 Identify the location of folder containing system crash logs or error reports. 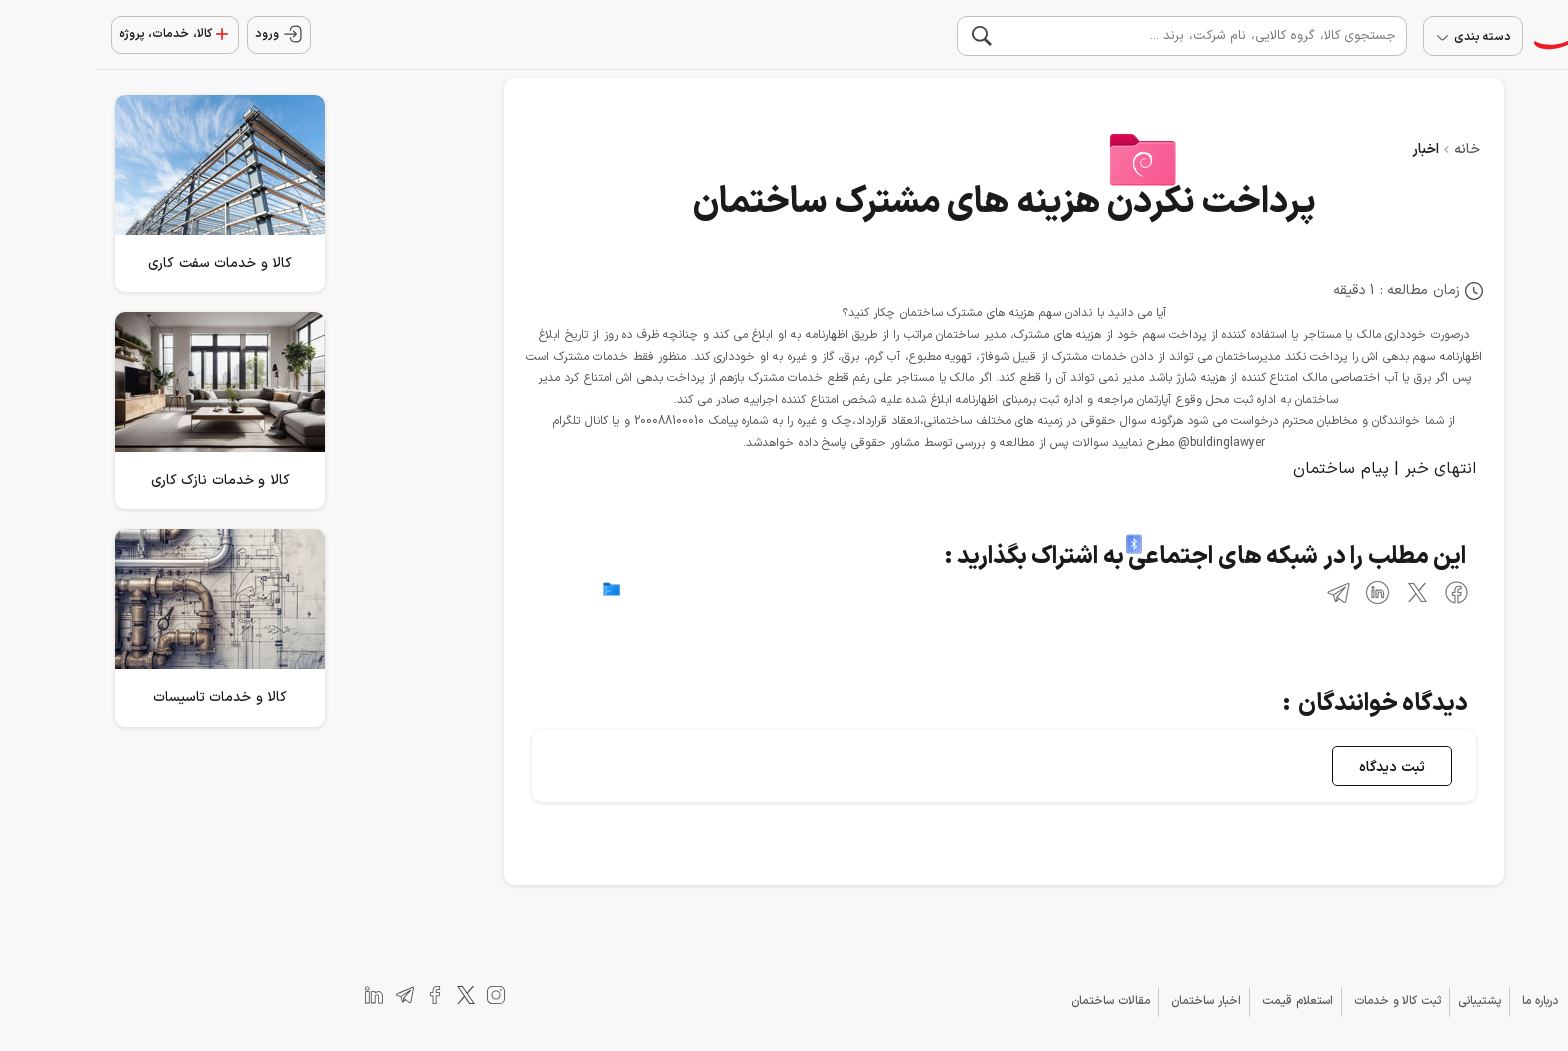
(611, 589).